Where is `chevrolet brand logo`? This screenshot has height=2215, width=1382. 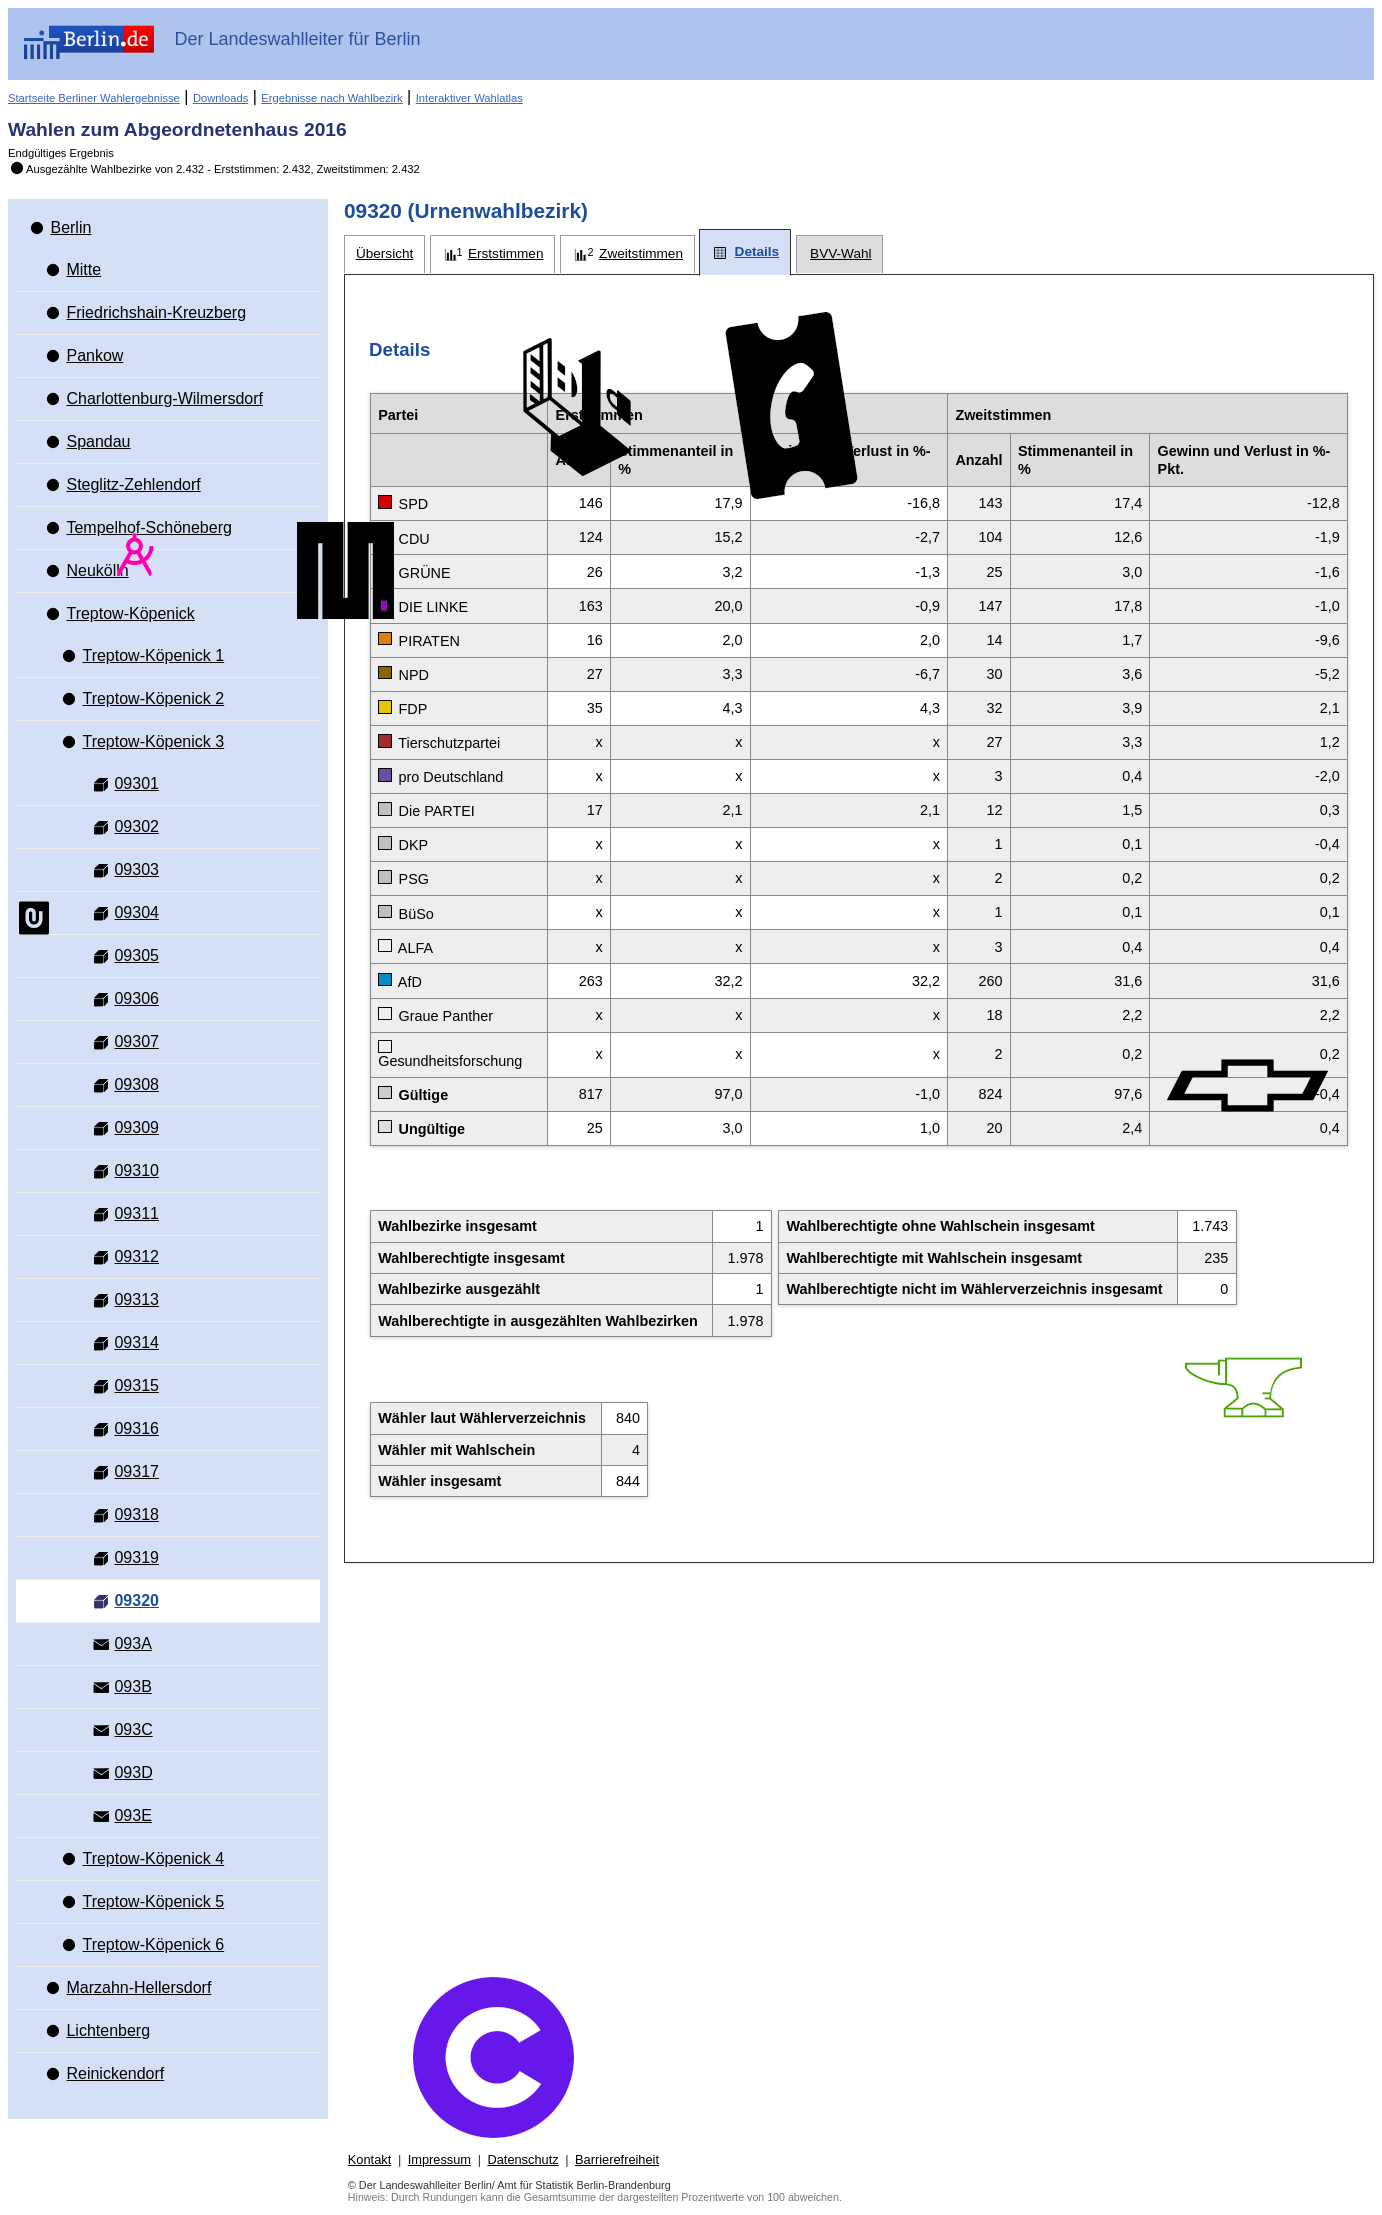 chevrolet brand logo is located at coordinates (1247, 1085).